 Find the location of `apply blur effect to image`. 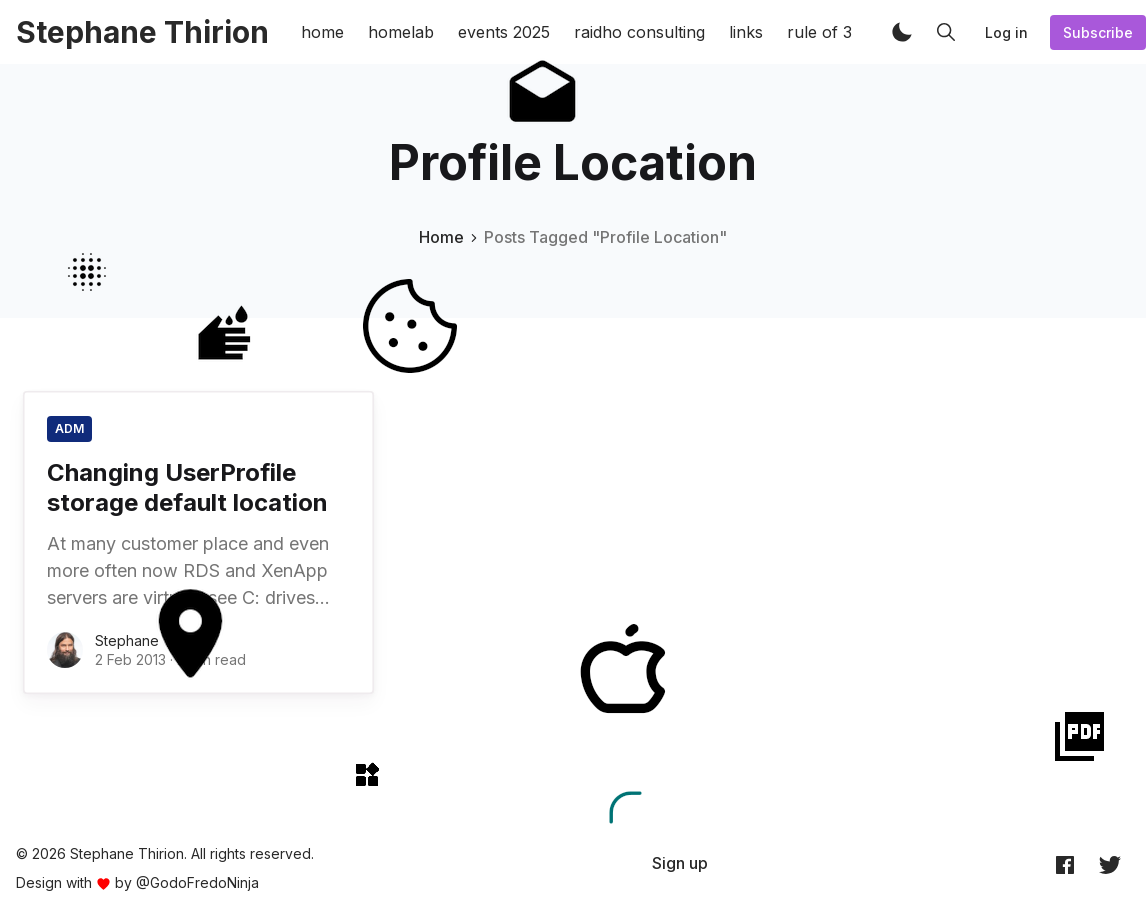

apply blur effect to image is located at coordinates (87, 272).